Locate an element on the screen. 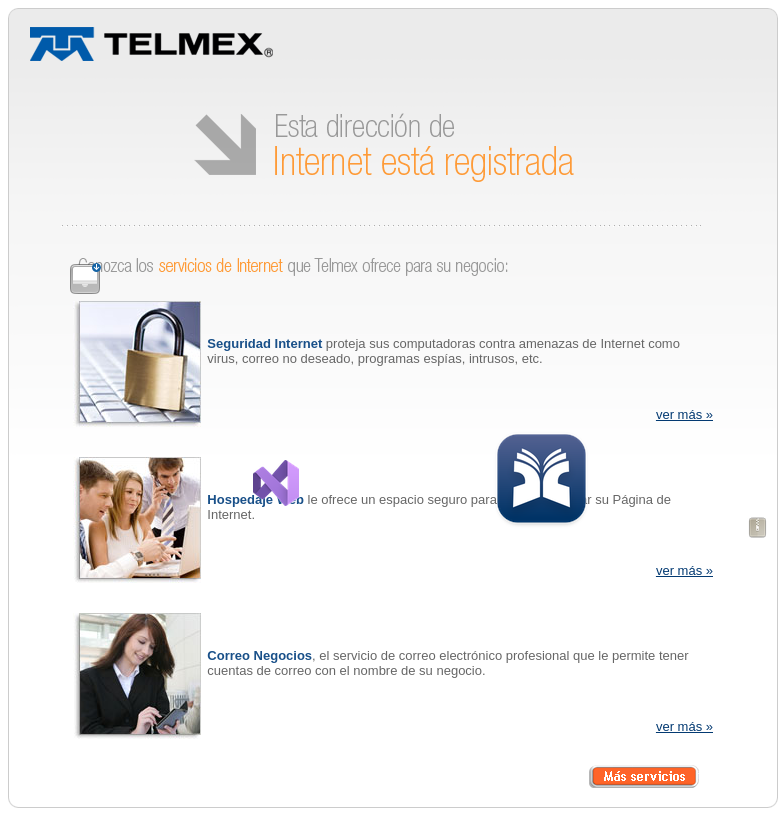  open JabRef reference manager is located at coordinates (541, 478).